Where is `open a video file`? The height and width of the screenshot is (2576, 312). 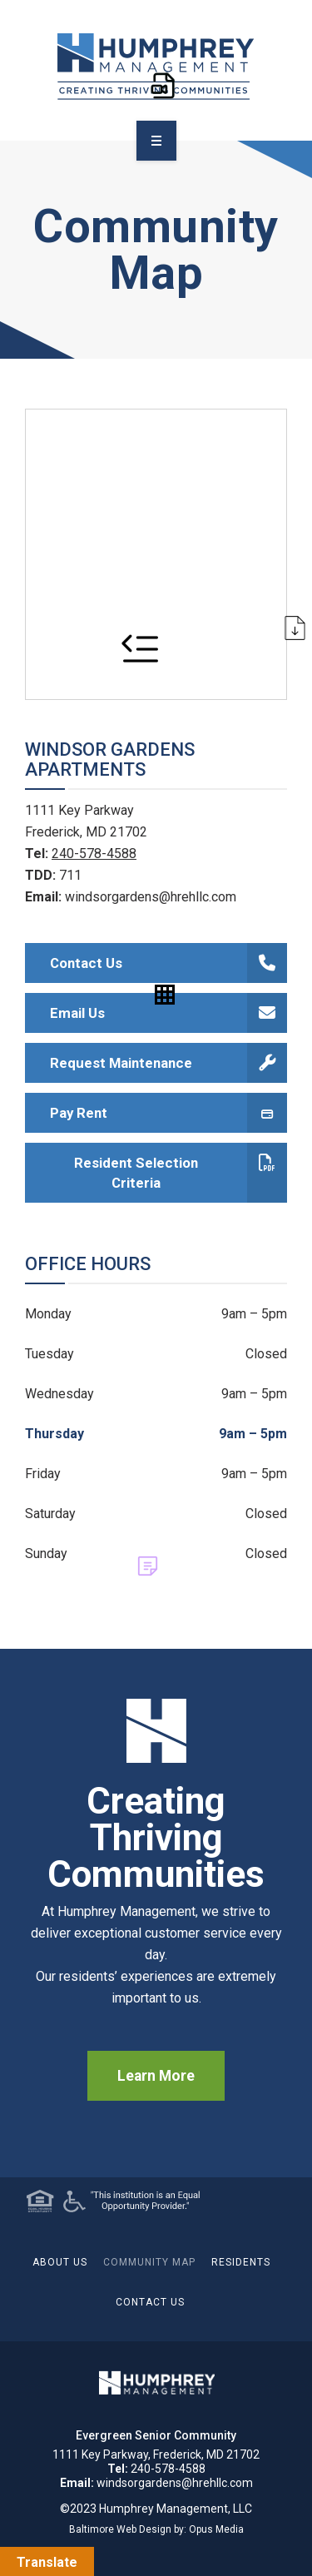
open a video file is located at coordinates (164, 86).